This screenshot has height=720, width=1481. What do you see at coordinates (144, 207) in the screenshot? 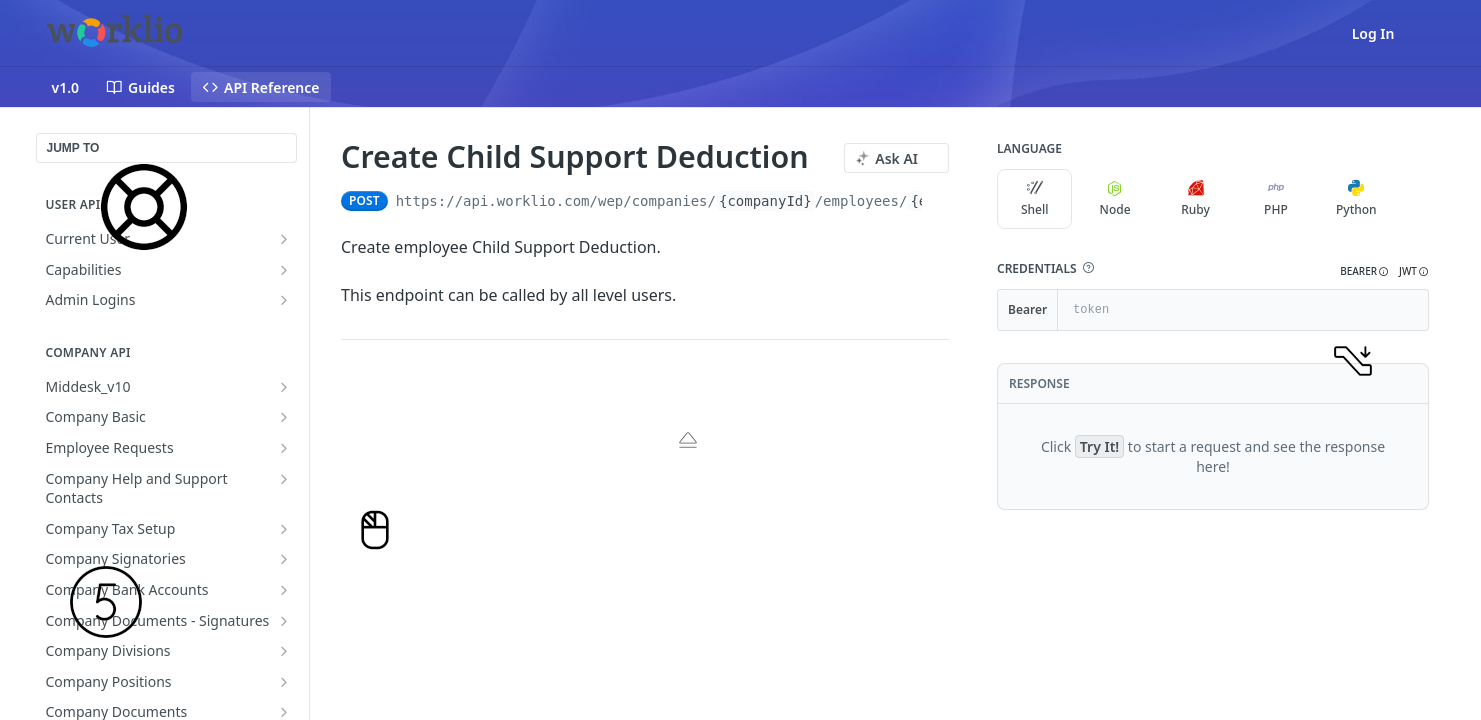
I see `access help or support center` at bounding box center [144, 207].